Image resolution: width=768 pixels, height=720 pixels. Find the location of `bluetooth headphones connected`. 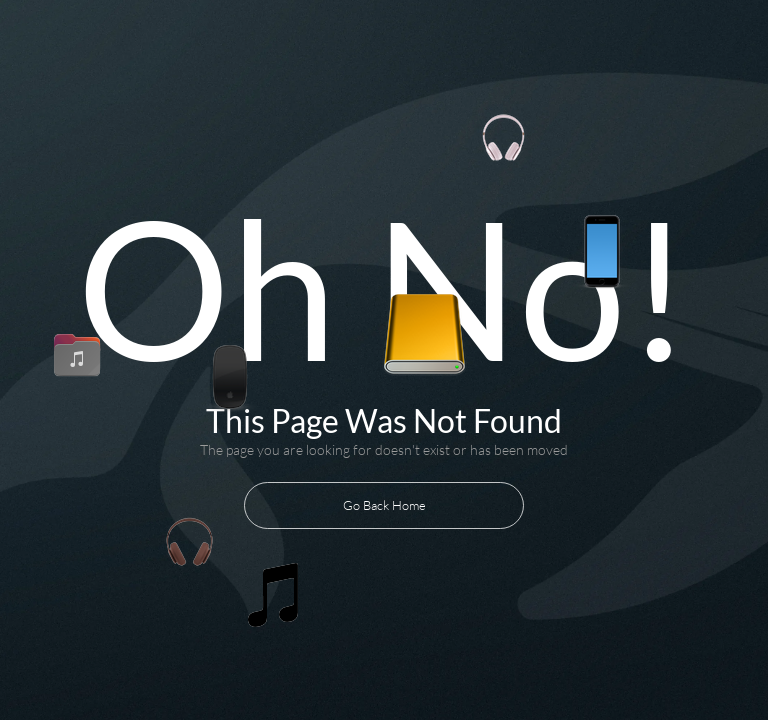

bluetooth headphones connected is located at coordinates (503, 137).